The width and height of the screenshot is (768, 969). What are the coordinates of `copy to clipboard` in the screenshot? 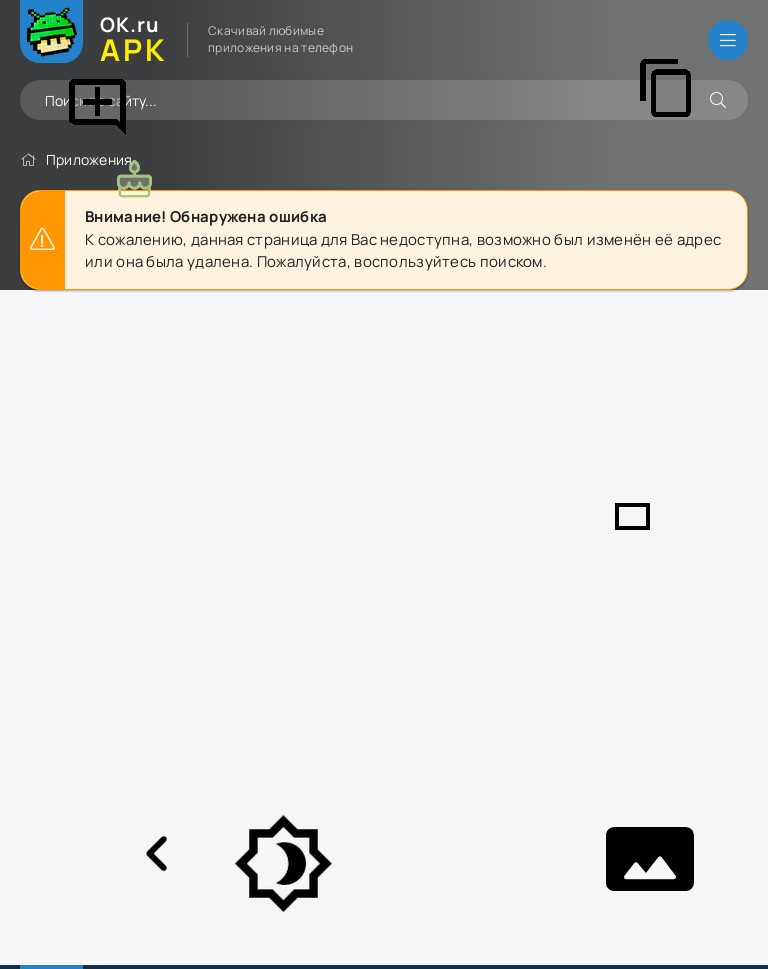 It's located at (667, 88).